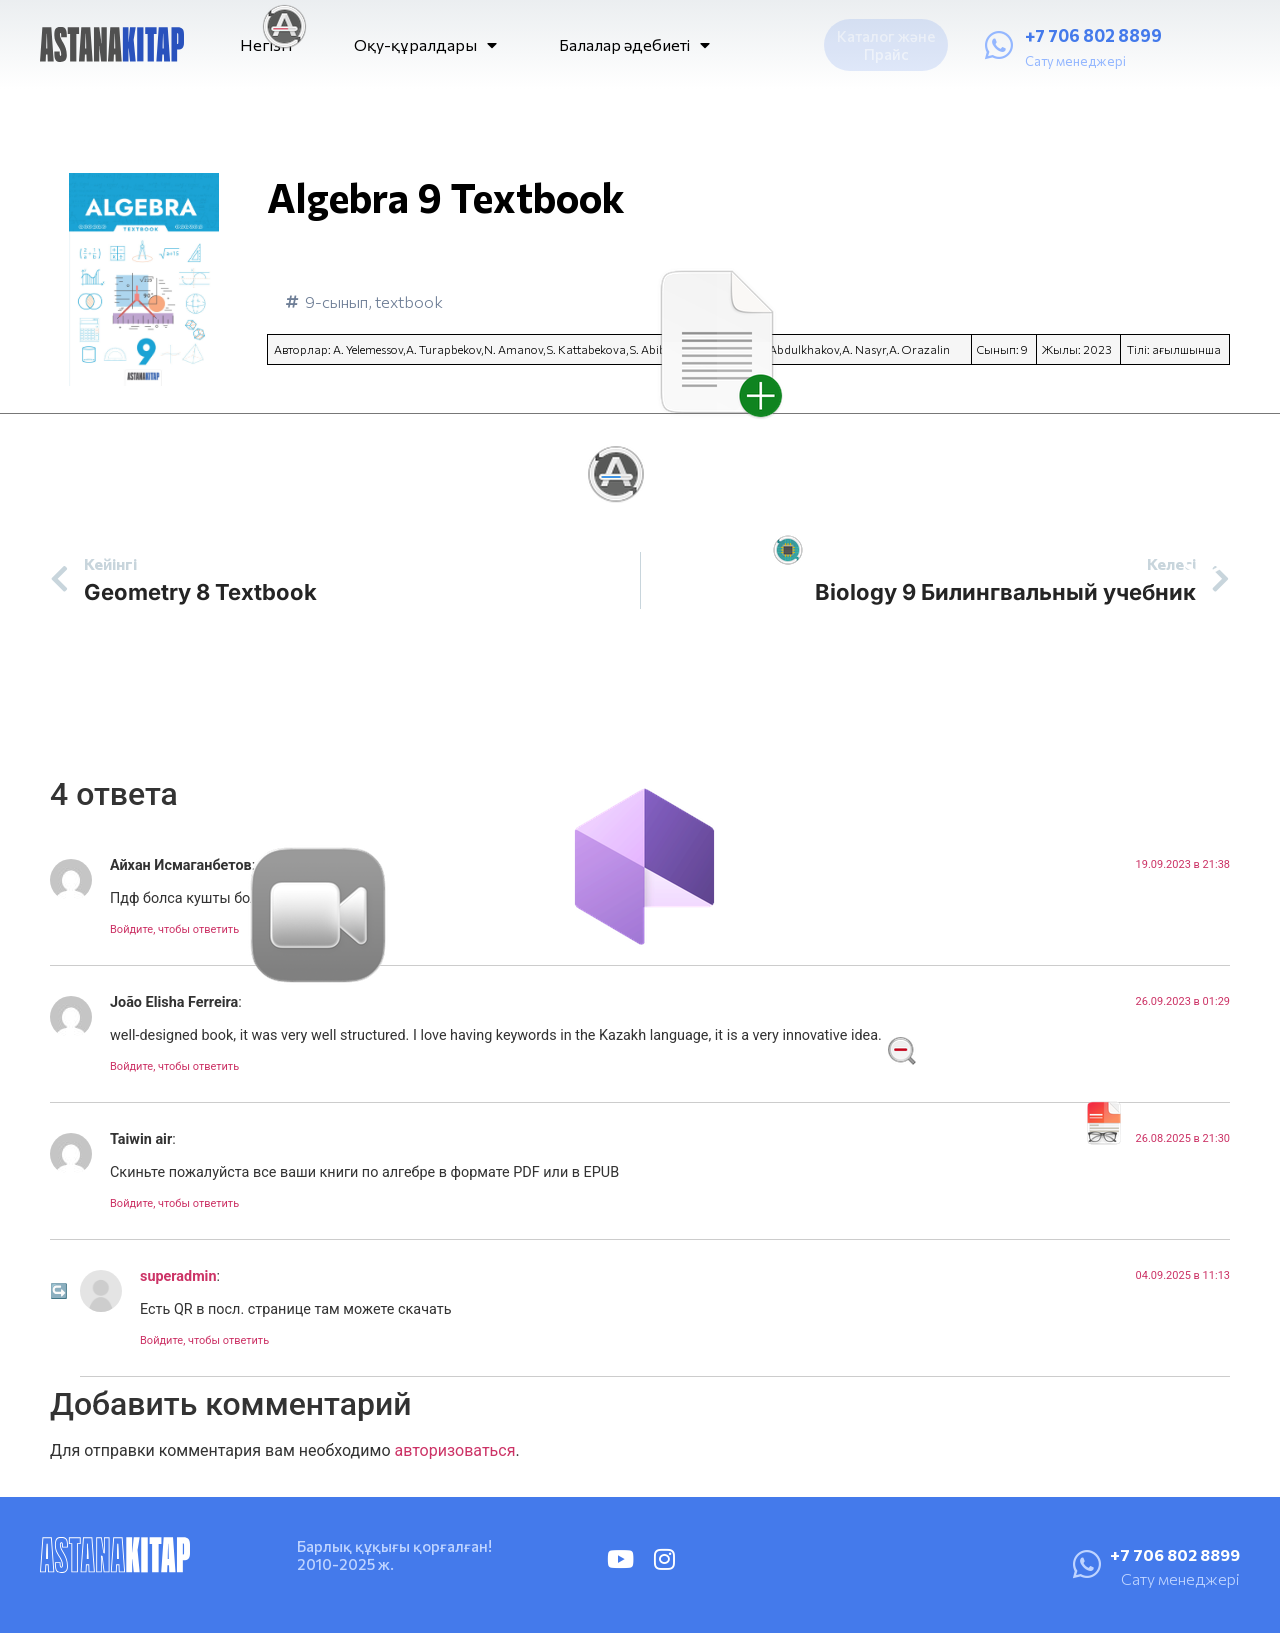 The height and width of the screenshot is (1633, 1280). What do you see at coordinates (902, 1051) in the screenshot?
I see `zoom out of the current view` at bounding box center [902, 1051].